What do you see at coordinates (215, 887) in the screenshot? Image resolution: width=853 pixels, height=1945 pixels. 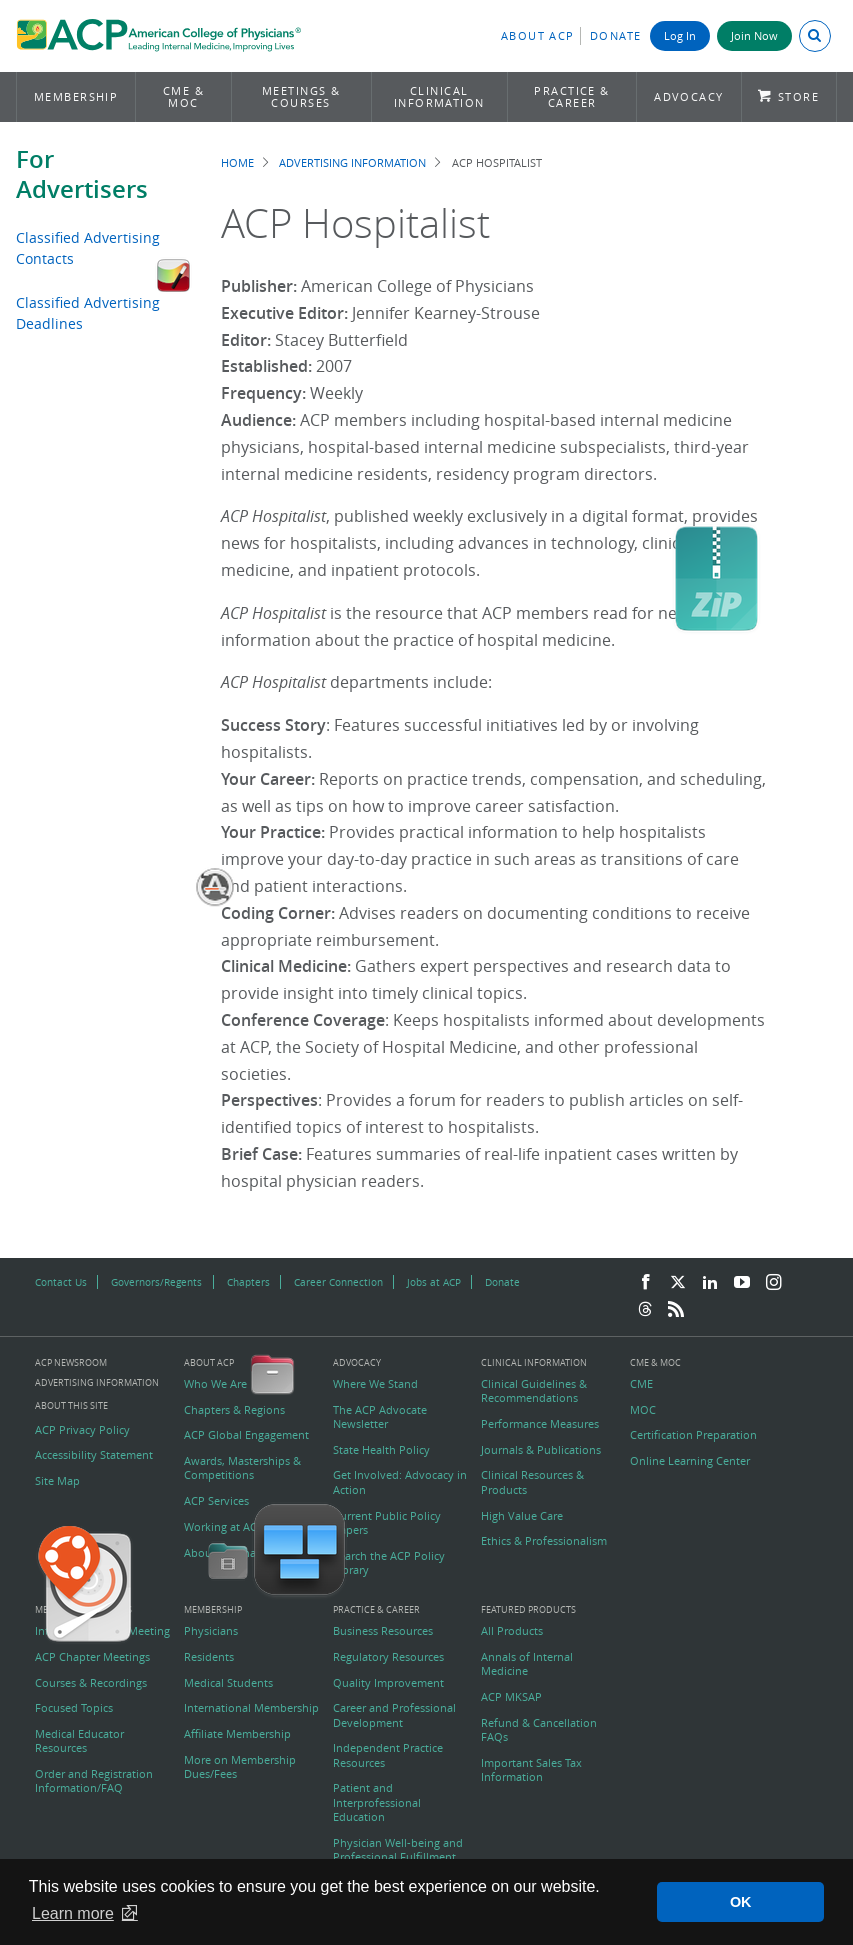 I see `open the software update manager` at bounding box center [215, 887].